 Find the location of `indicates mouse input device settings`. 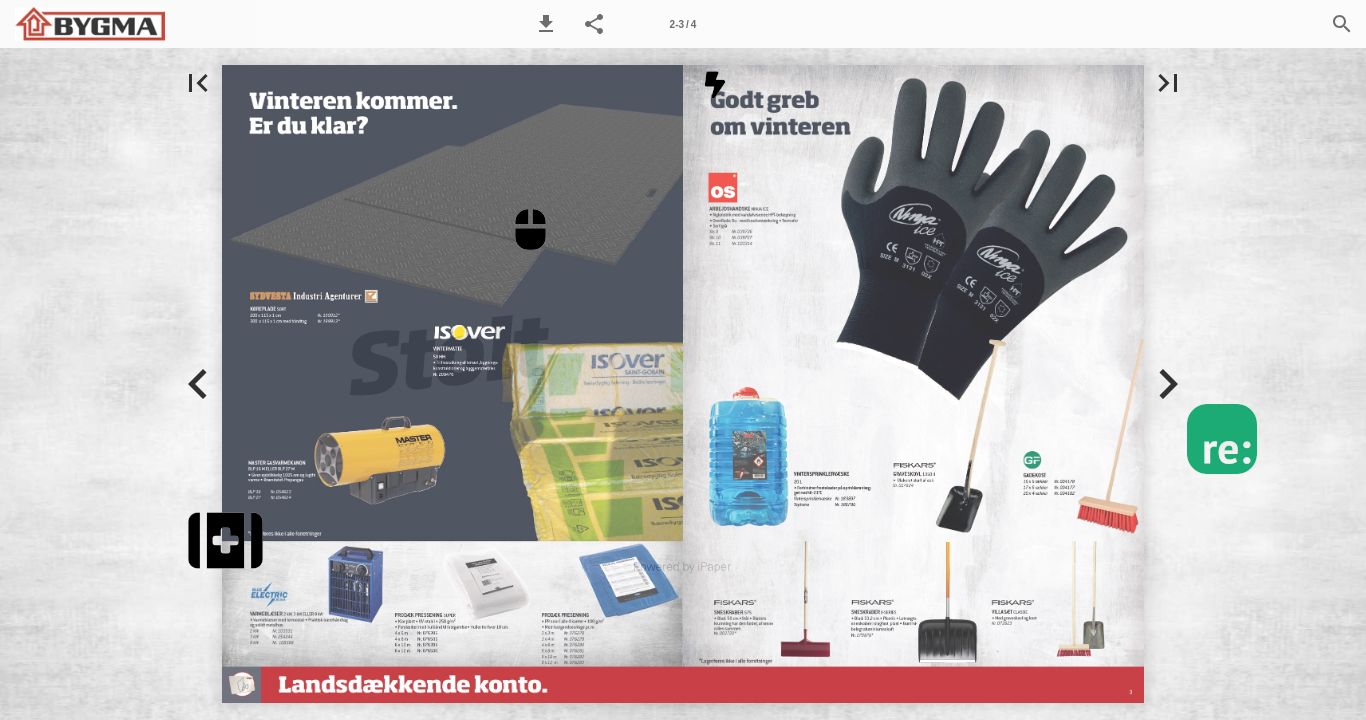

indicates mouse input device settings is located at coordinates (530, 229).